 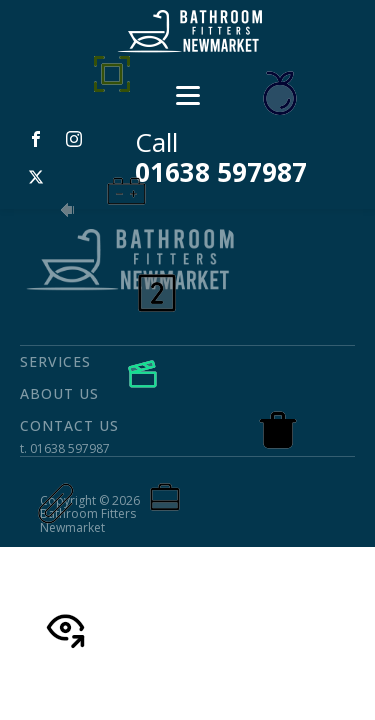 I want to click on access video or movie content, so click(x=143, y=375).